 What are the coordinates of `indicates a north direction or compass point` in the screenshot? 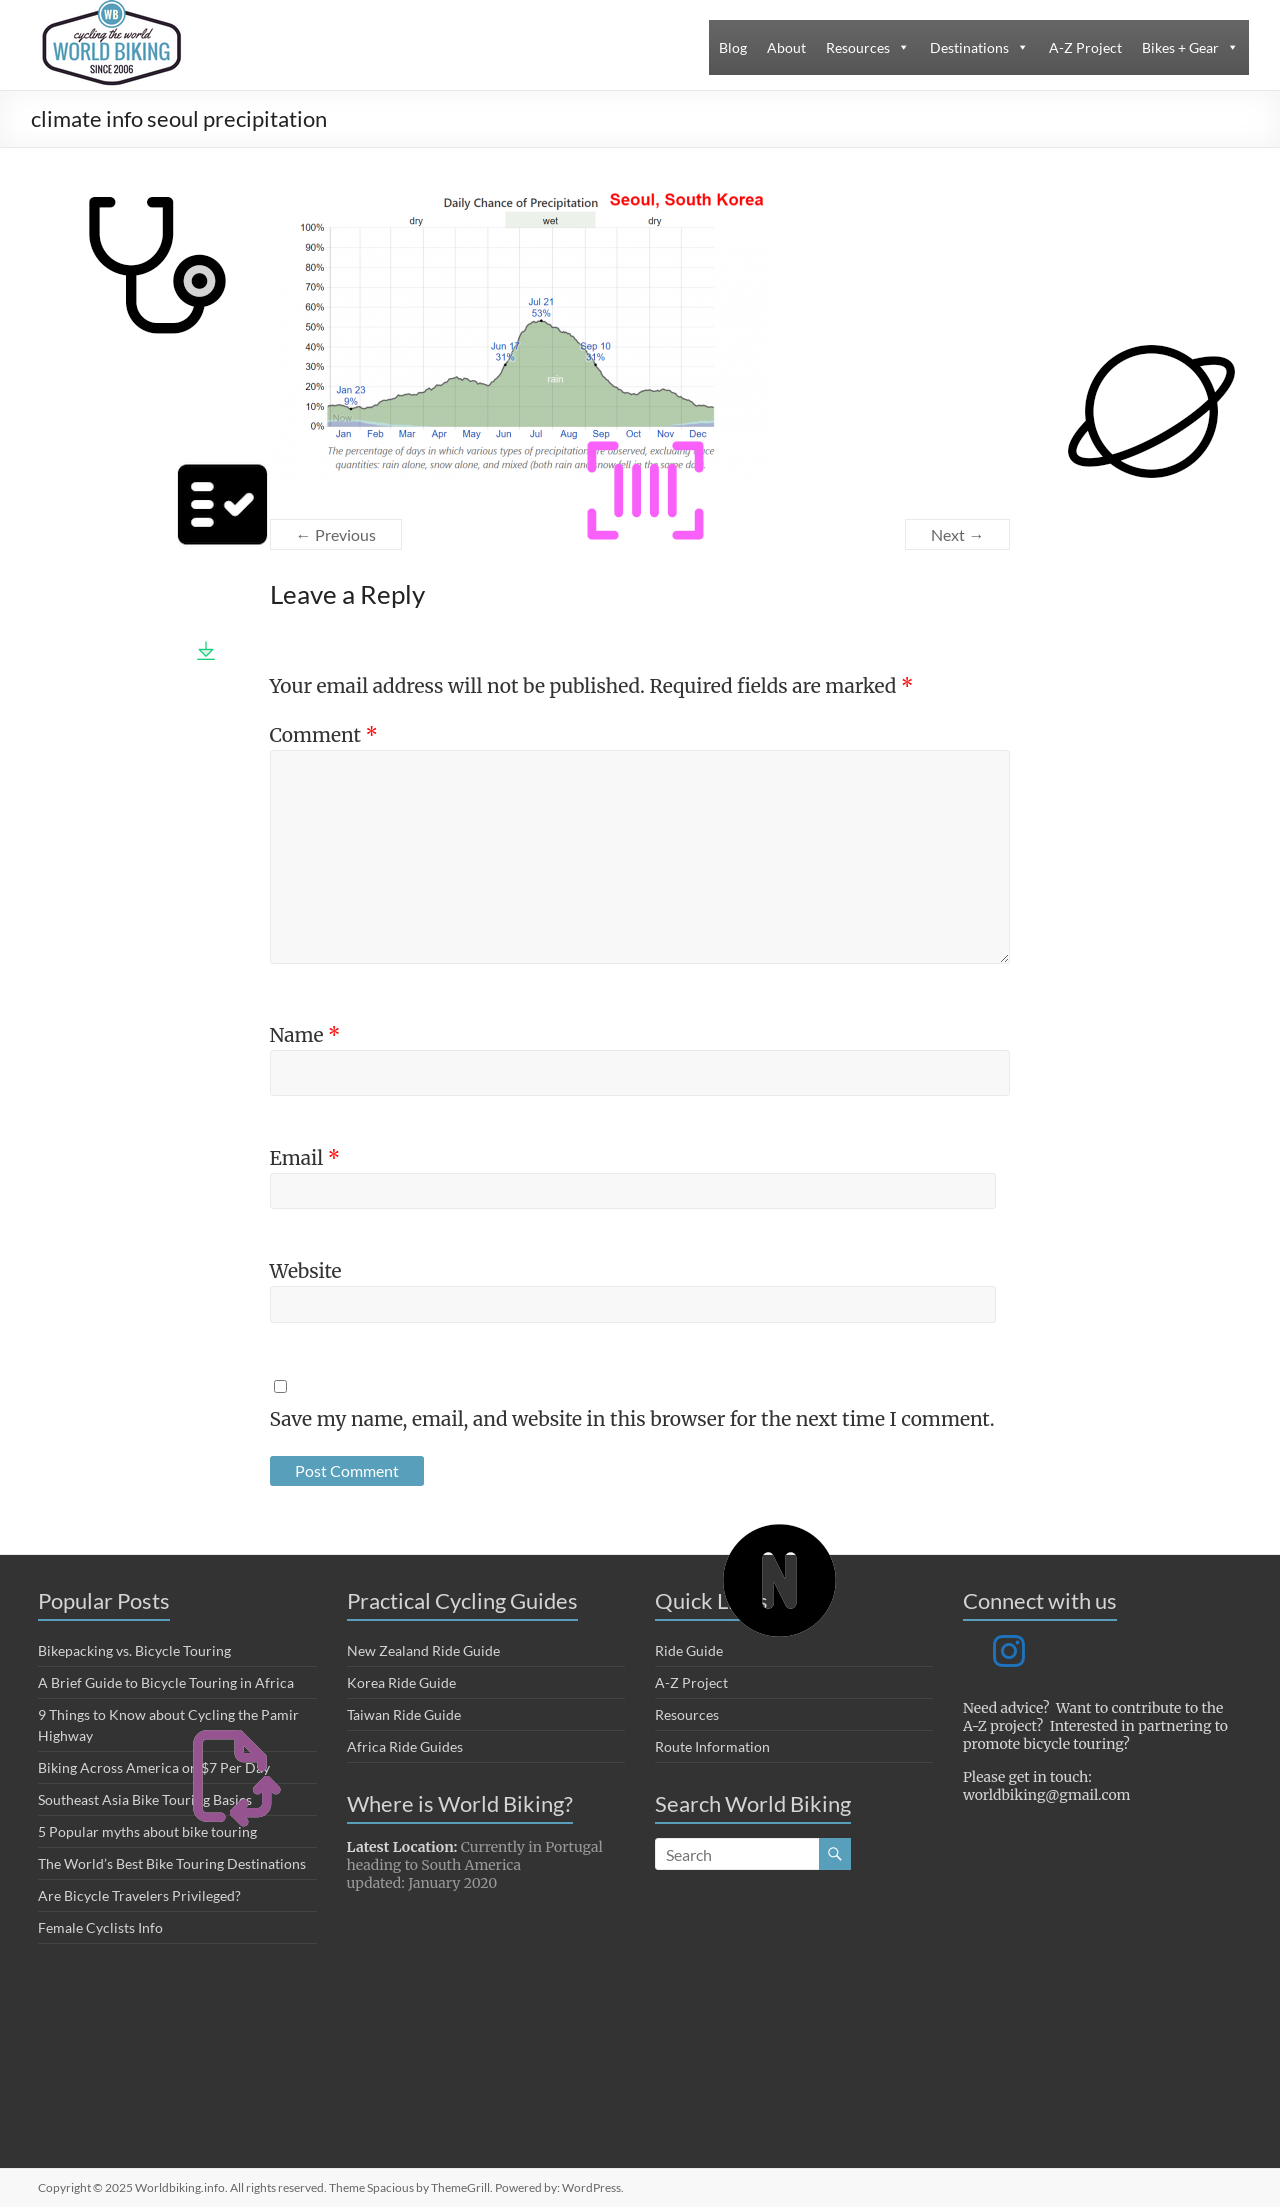 It's located at (779, 1580).